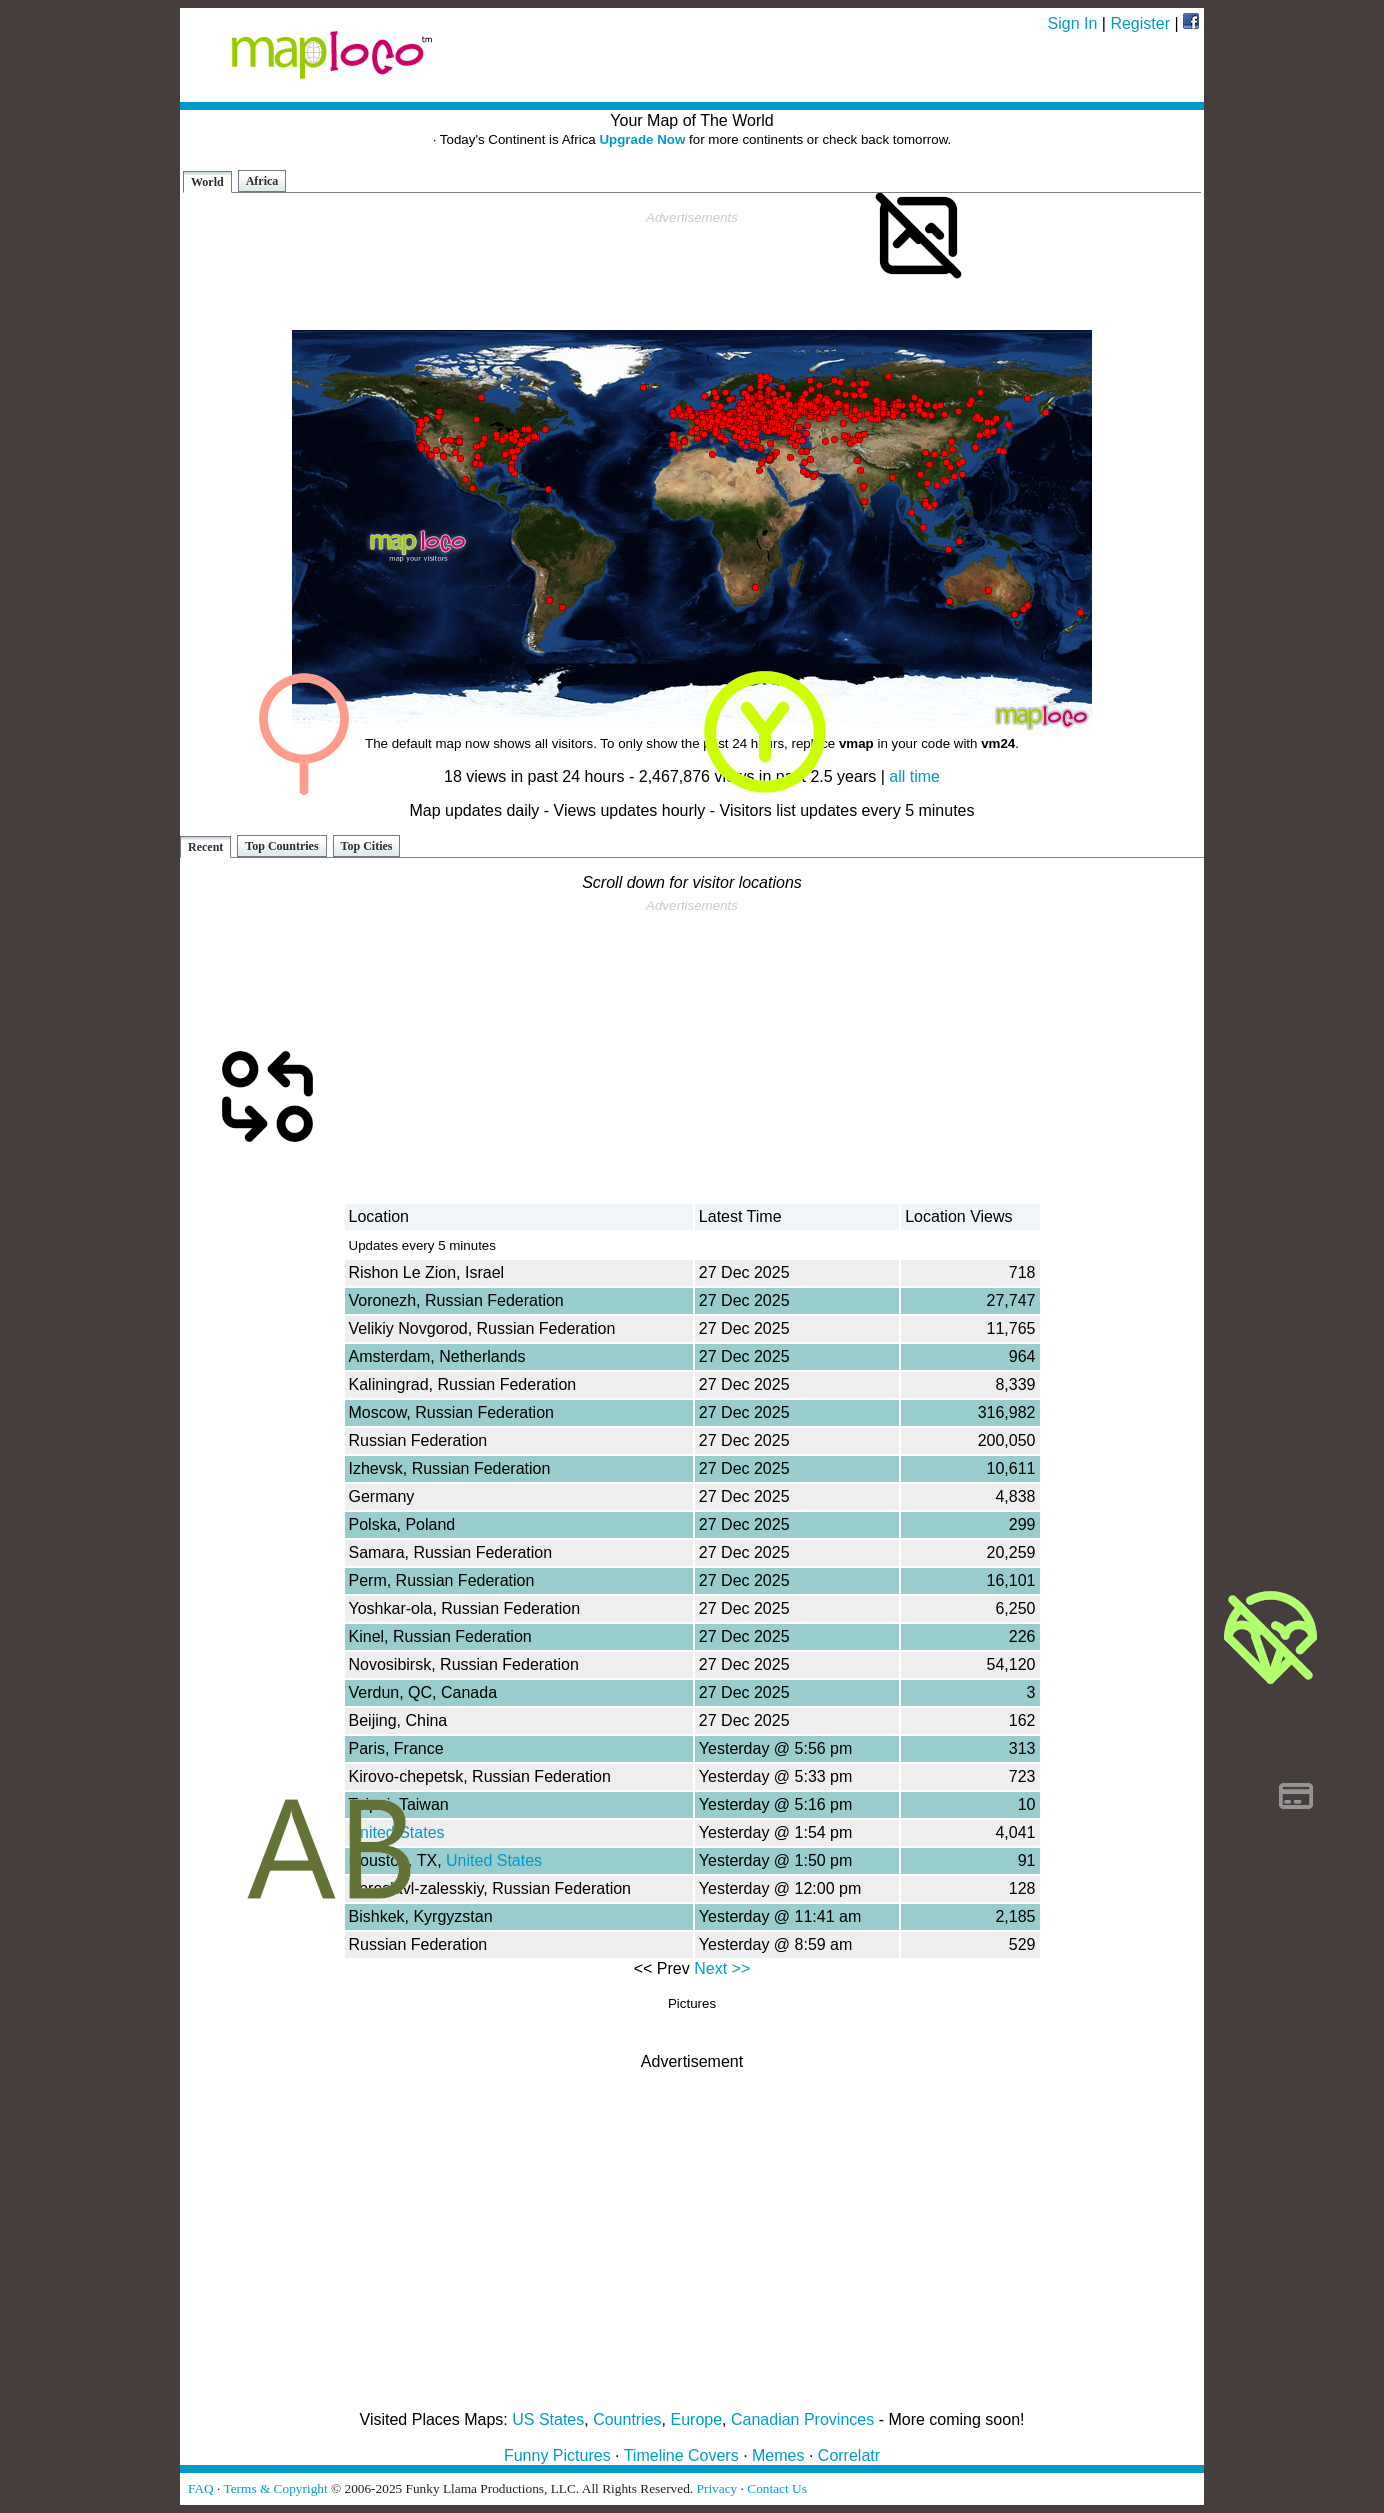 This screenshot has height=2513, width=1384. What do you see at coordinates (1270, 1637) in the screenshot?
I see `parachute deployment disabled` at bounding box center [1270, 1637].